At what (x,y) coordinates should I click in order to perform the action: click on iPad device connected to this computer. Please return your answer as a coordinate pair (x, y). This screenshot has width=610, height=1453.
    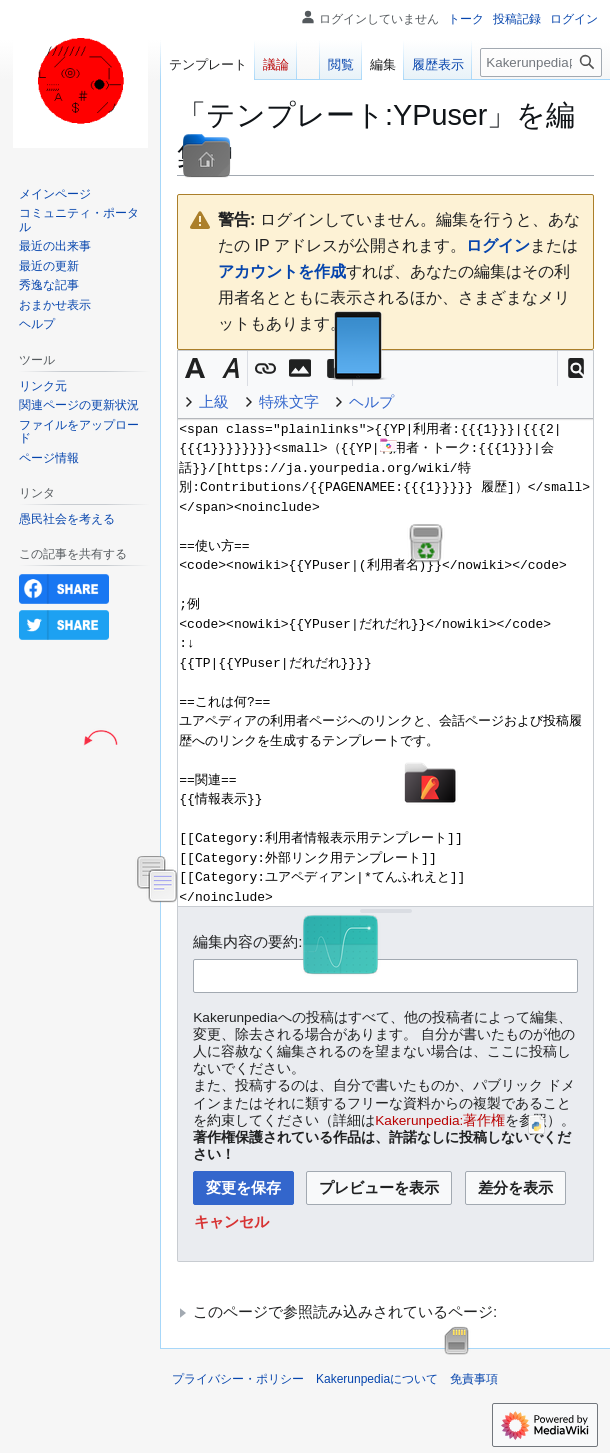
    Looking at the image, I should click on (358, 346).